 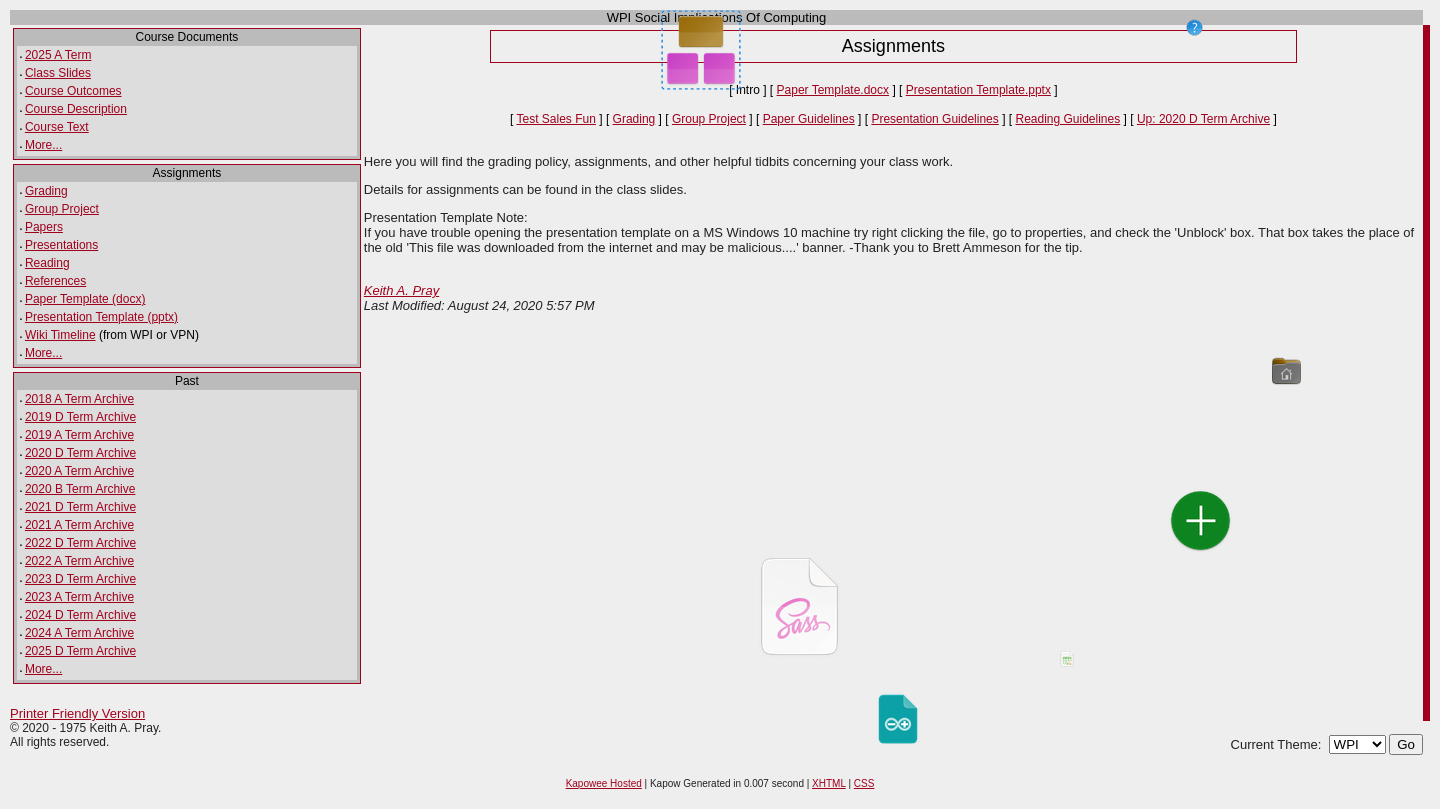 What do you see at coordinates (1194, 27) in the screenshot?
I see `open help or support center` at bounding box center [1194, 27].